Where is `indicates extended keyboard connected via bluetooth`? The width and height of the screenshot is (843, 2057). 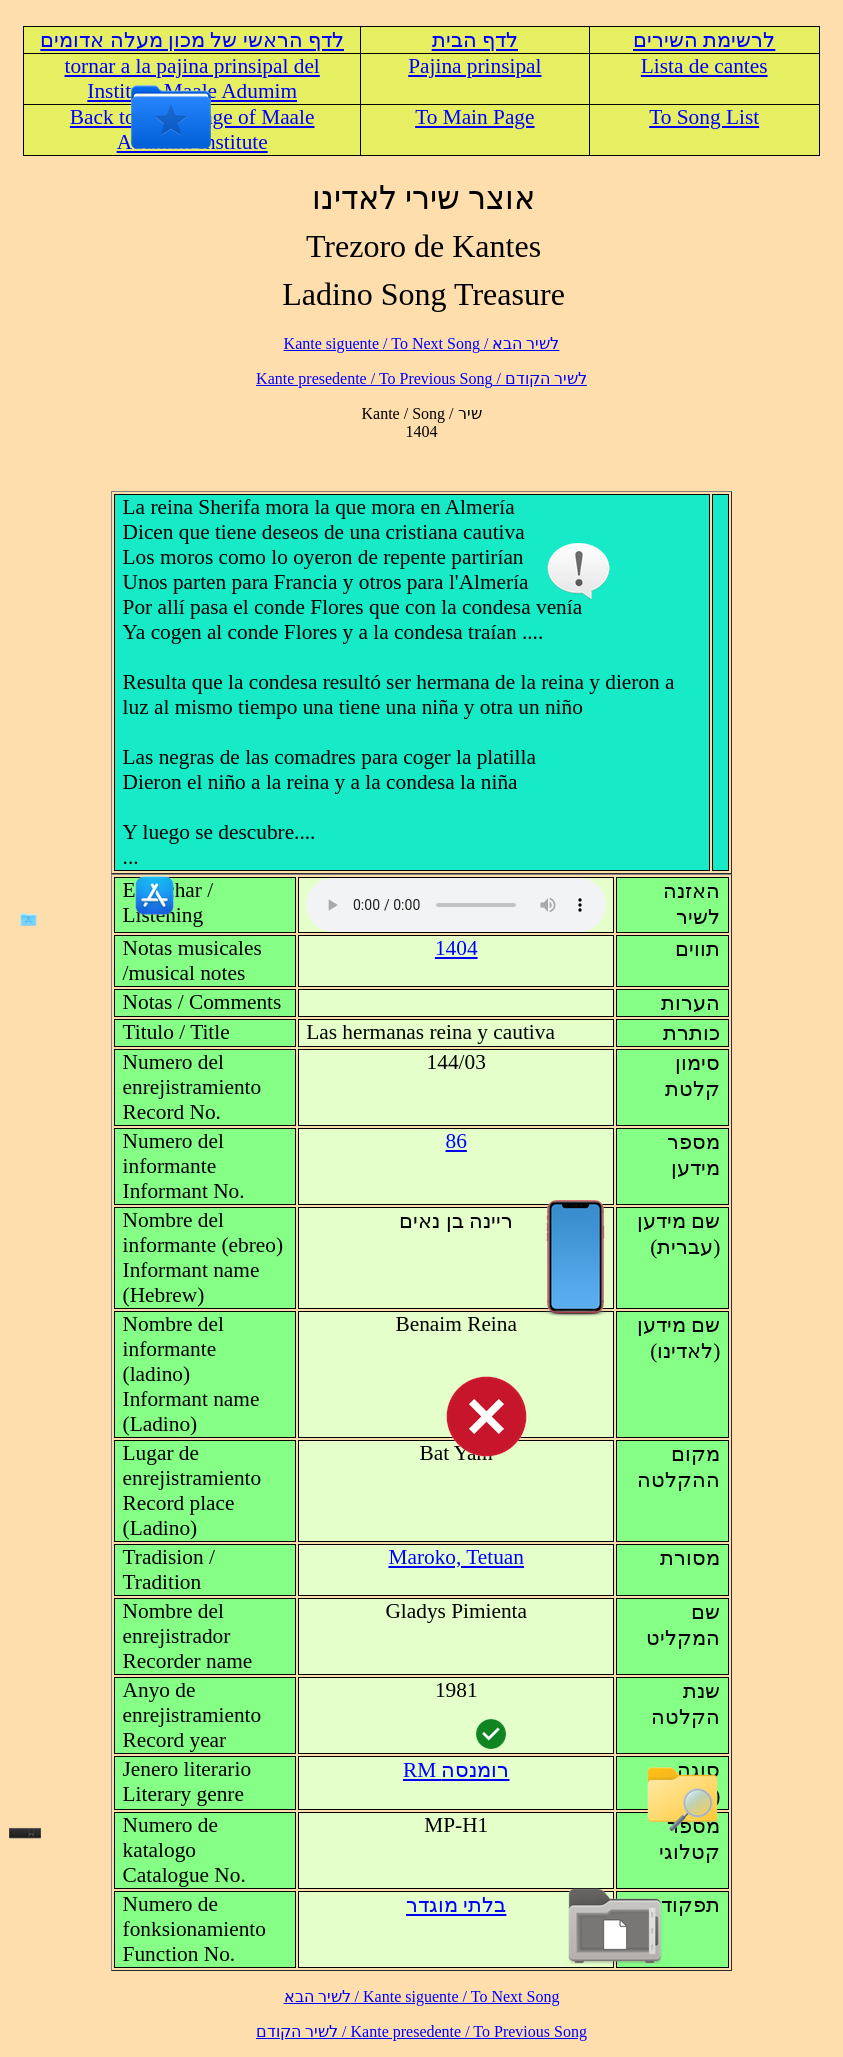 indicates extended keyboard connected via bluetooth is located at coordinates (25, 1833).